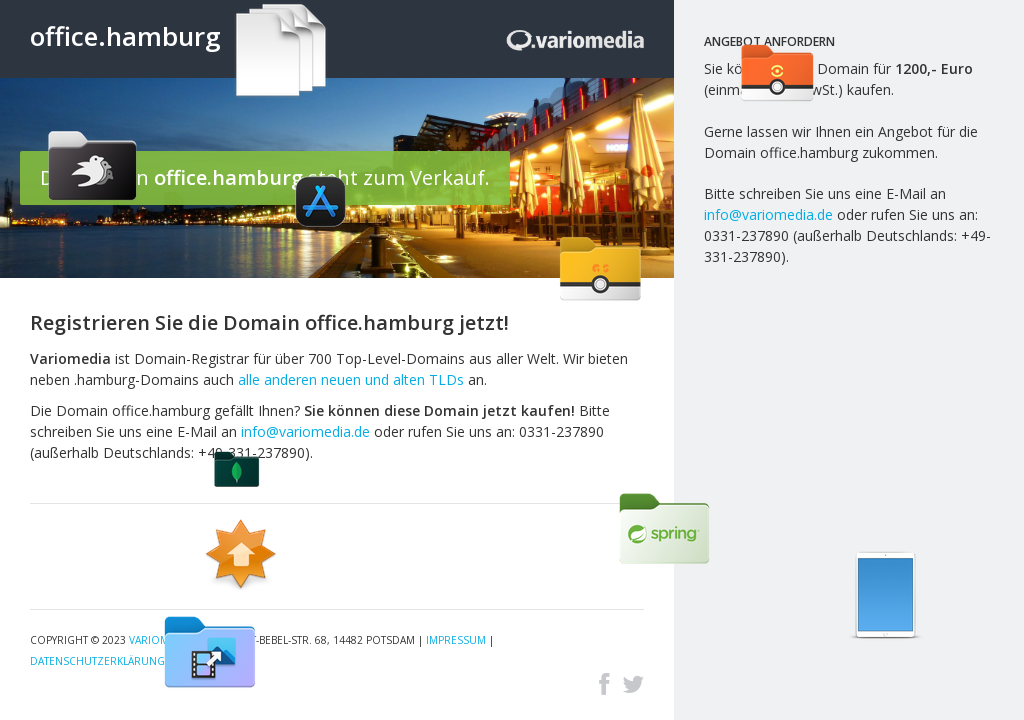 This screenshot has height=720, width=1024. What do you see at coordinates (664, 531) in the screenshot?
I see `open folder containing Spring framework project files` at bounding box center [664, 531].